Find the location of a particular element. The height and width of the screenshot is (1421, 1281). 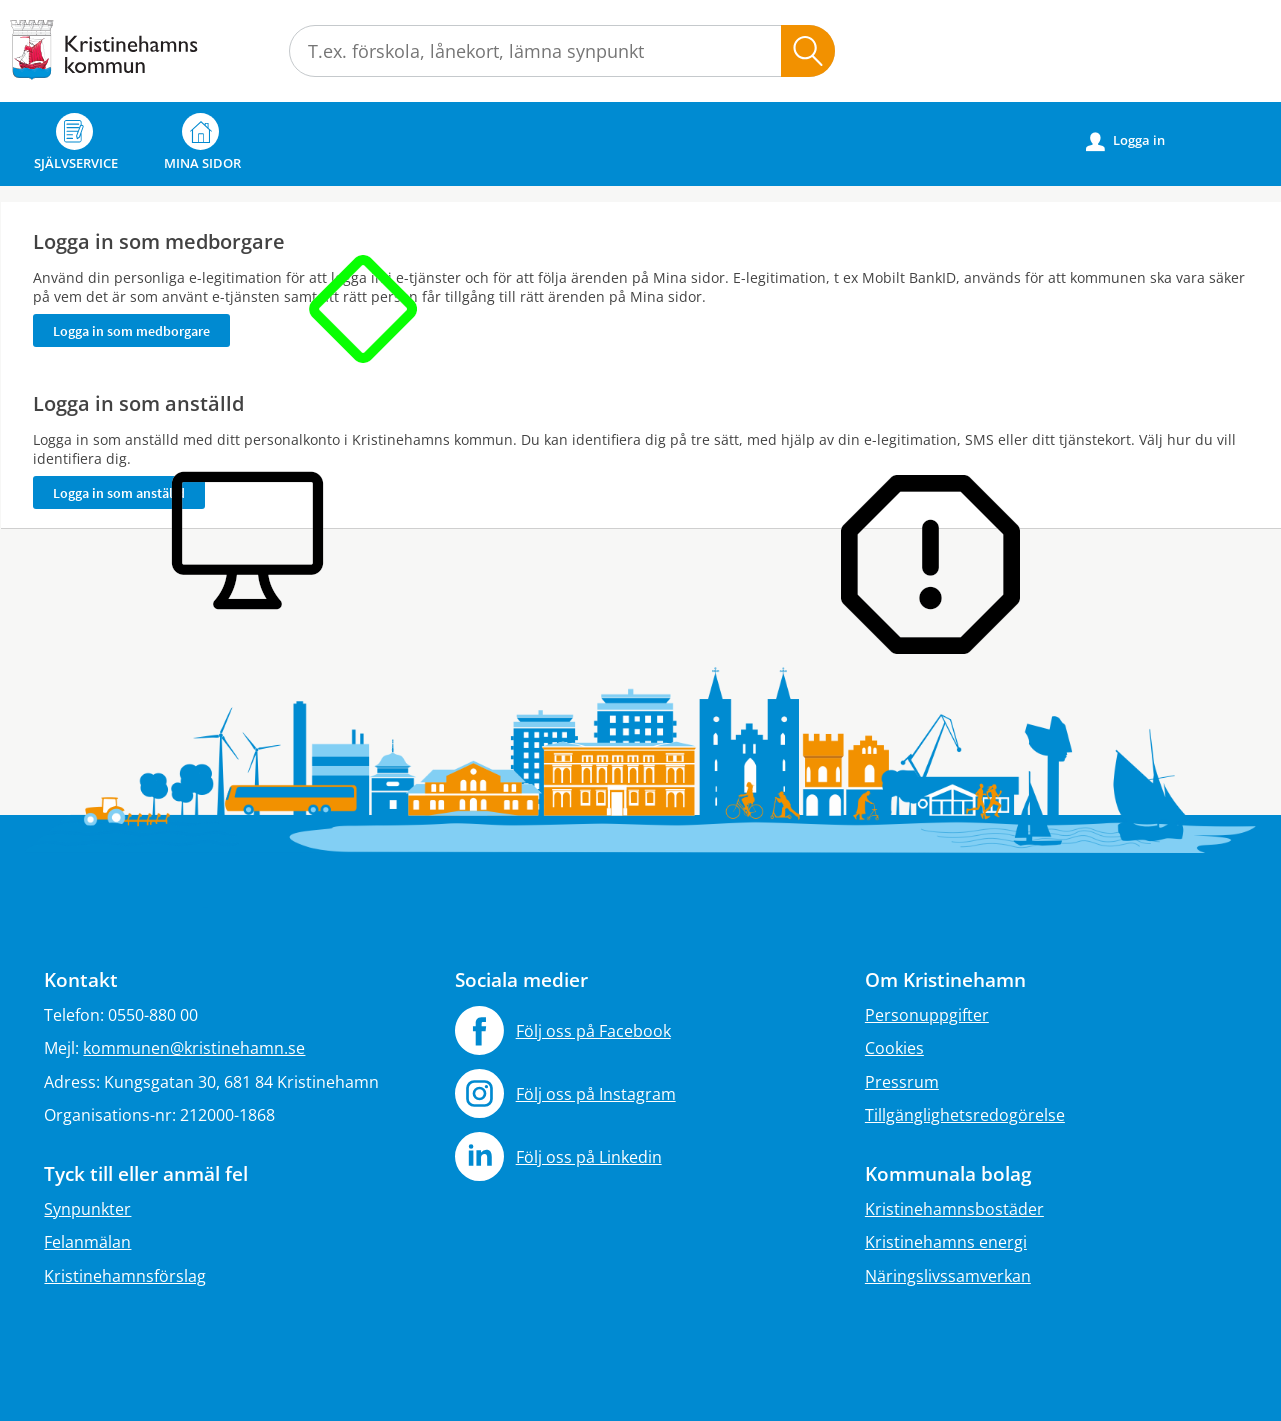

stop or halt current action is located at coordinates (930, 564).